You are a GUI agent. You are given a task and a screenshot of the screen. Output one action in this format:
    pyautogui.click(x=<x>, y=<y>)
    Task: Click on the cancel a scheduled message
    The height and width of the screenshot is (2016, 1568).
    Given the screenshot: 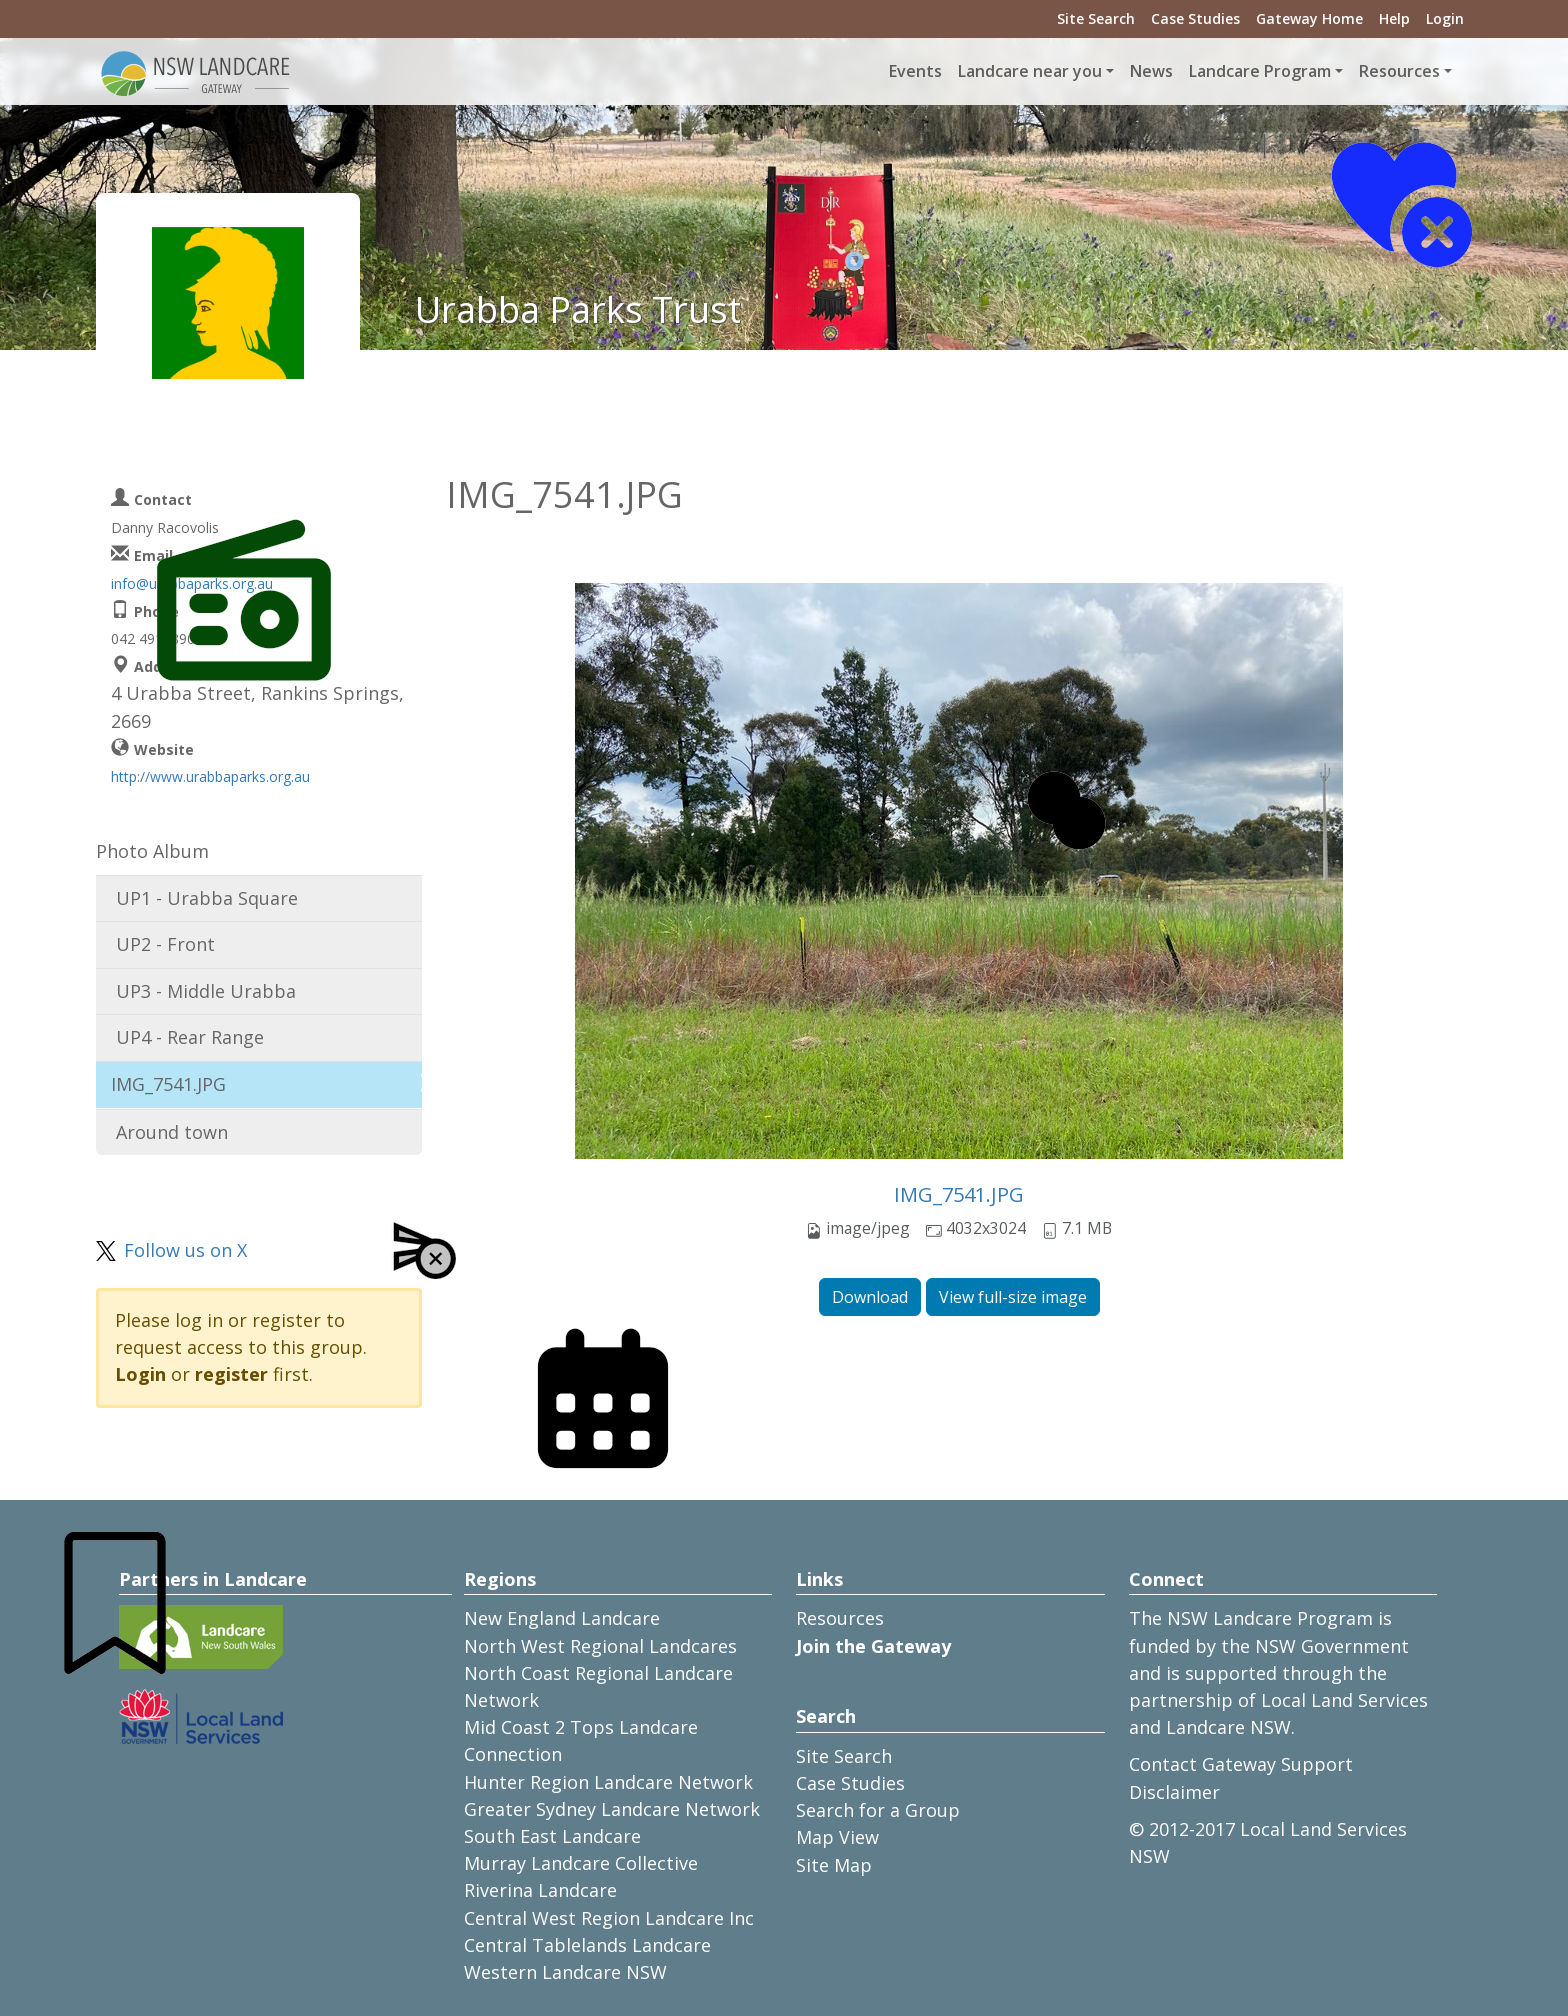 What is the action you would take?
    pyautogui.click(x=423, y=1246)
    